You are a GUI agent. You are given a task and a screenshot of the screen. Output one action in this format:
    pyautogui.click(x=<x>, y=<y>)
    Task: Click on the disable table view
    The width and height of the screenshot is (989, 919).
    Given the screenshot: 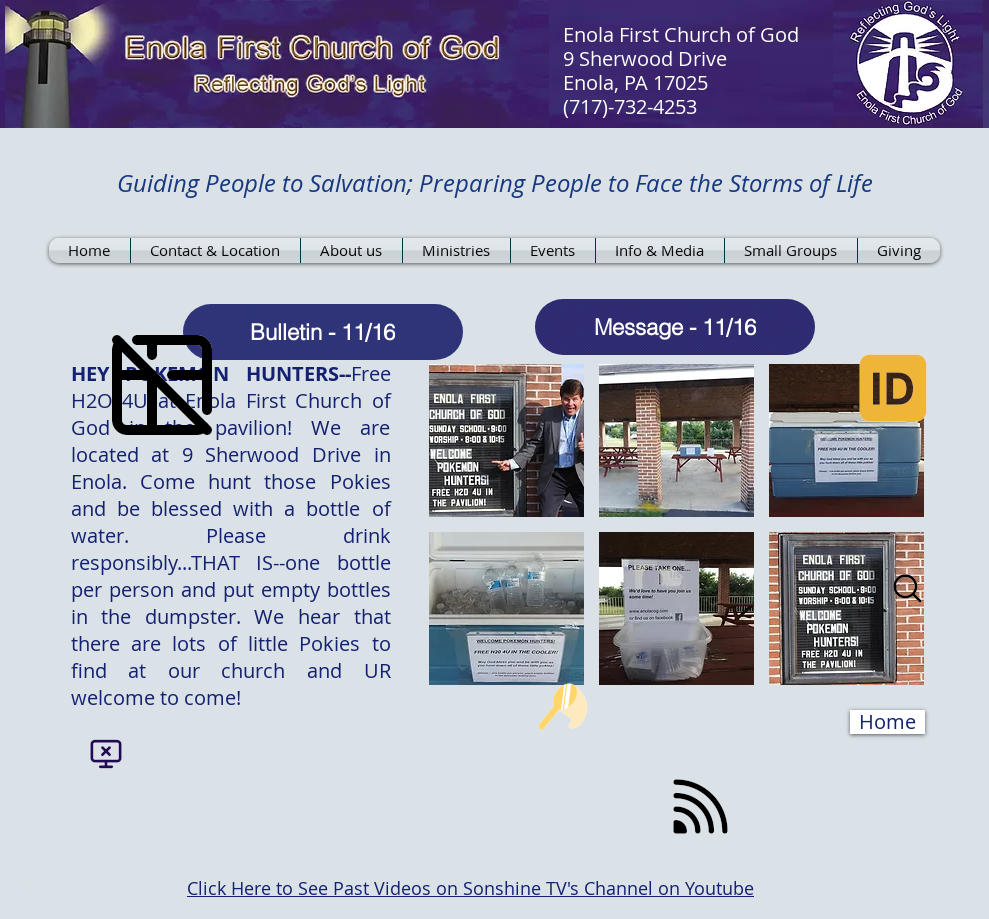 What is the action you would take?
    pyautogui.click(x=162, y=385)
    